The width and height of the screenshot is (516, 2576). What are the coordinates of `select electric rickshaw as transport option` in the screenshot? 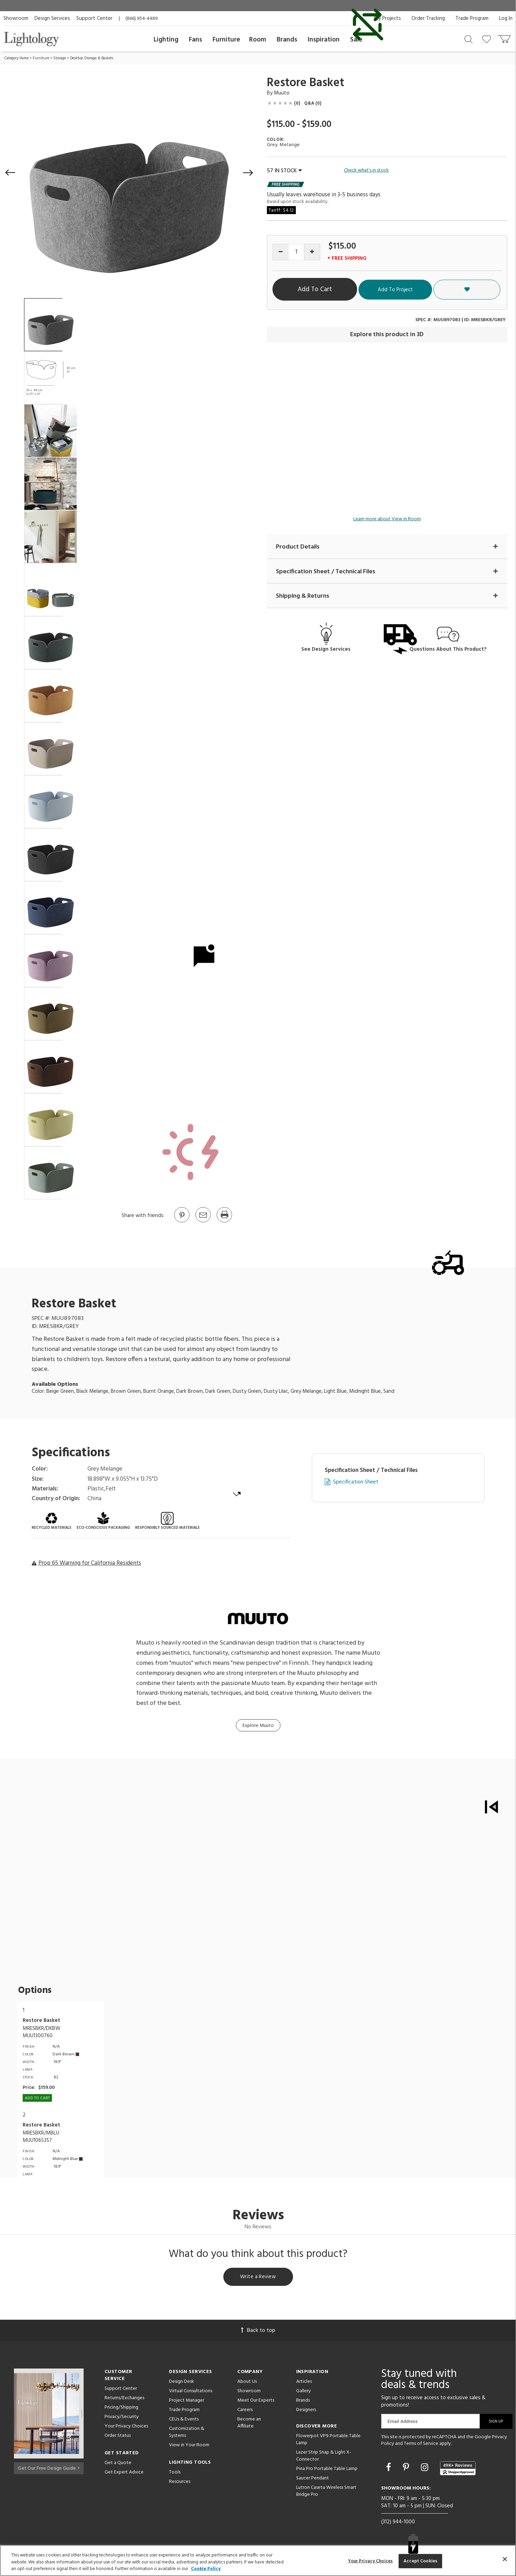 It's located at (400, 638).